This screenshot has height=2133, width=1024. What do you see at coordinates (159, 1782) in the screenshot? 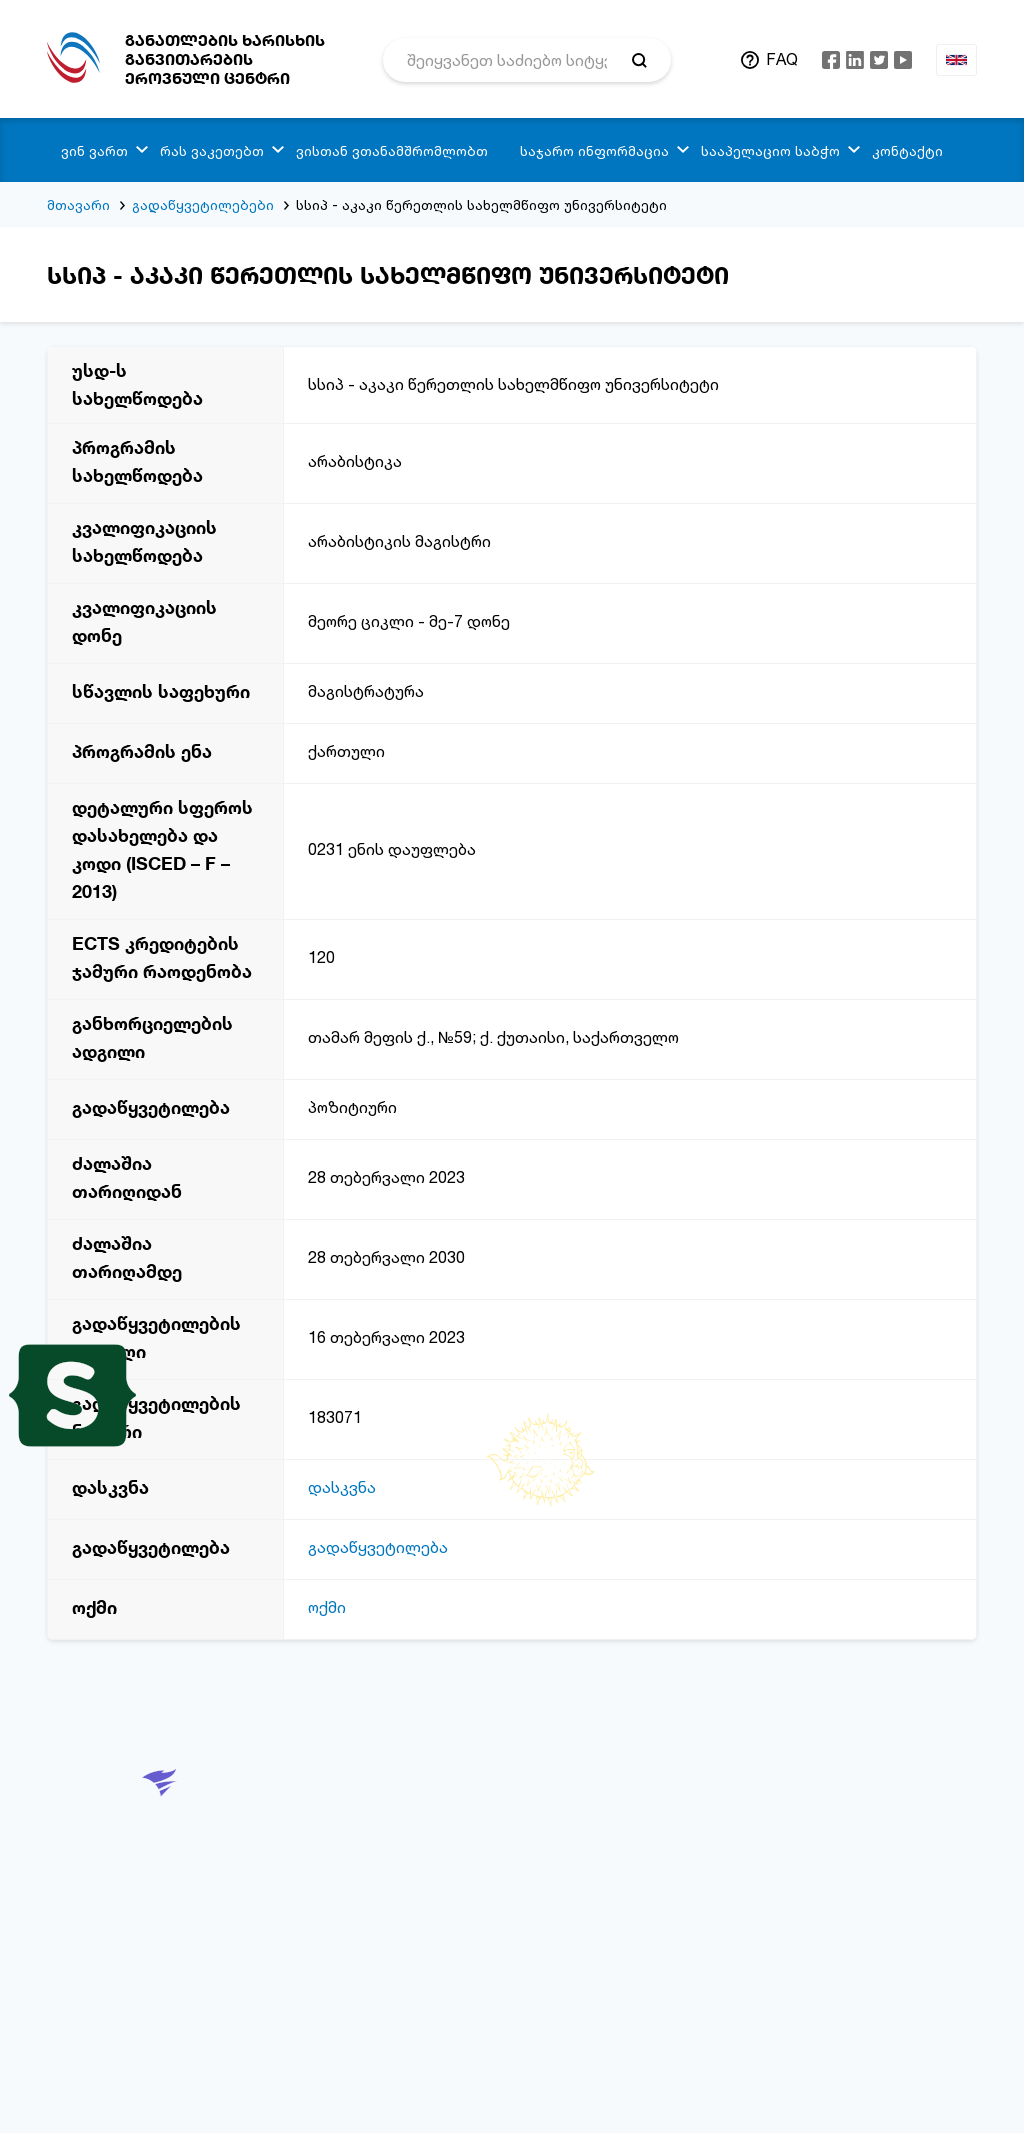
I see `Pingdom website monitoring service logo` at bounding box center [159, 1782].